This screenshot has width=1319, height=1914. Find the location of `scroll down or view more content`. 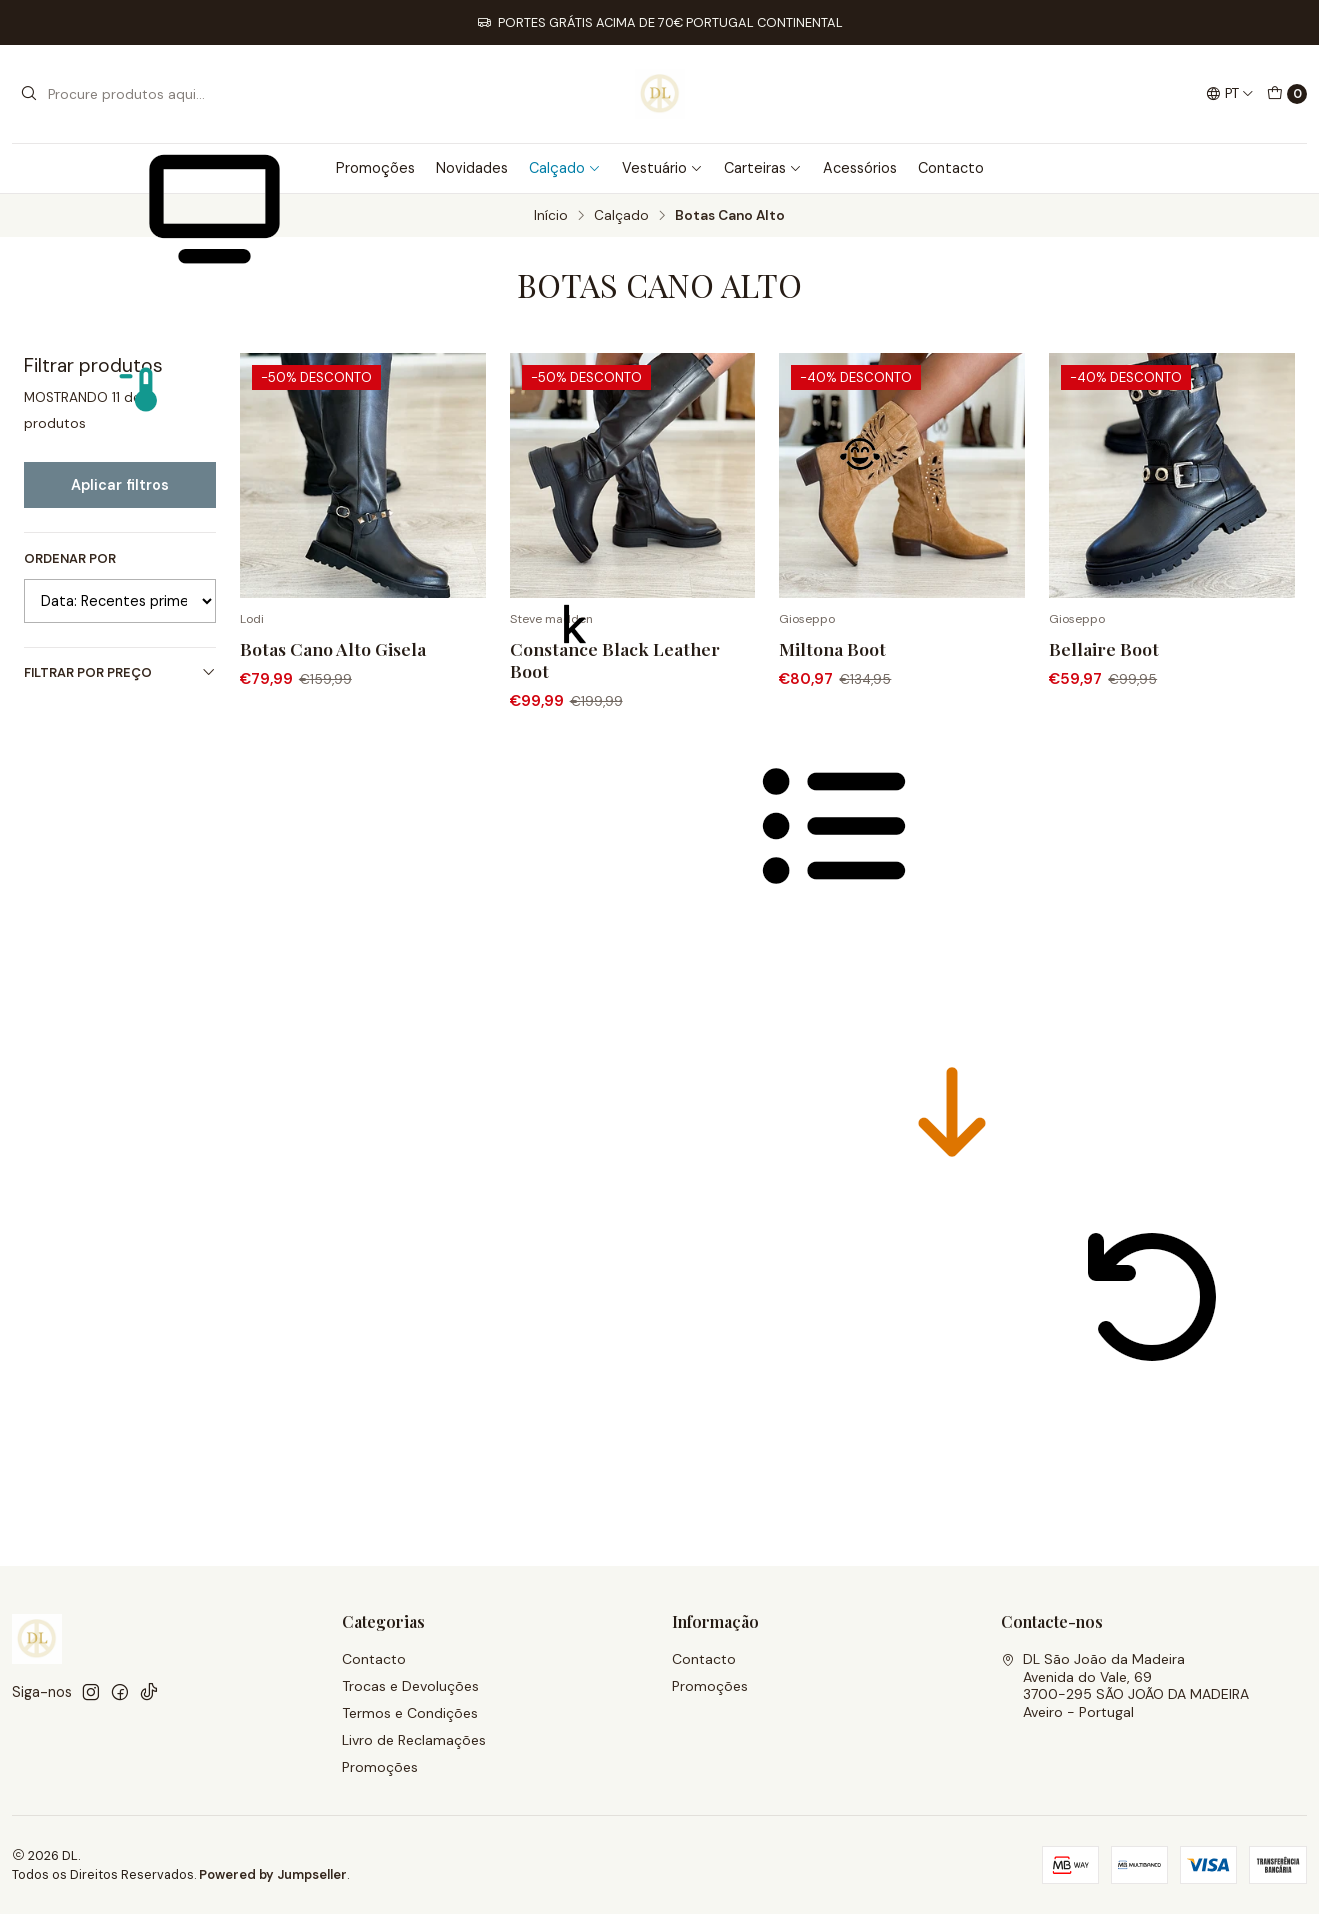

scroll down or view more content is located at coordinates (952, 1112).